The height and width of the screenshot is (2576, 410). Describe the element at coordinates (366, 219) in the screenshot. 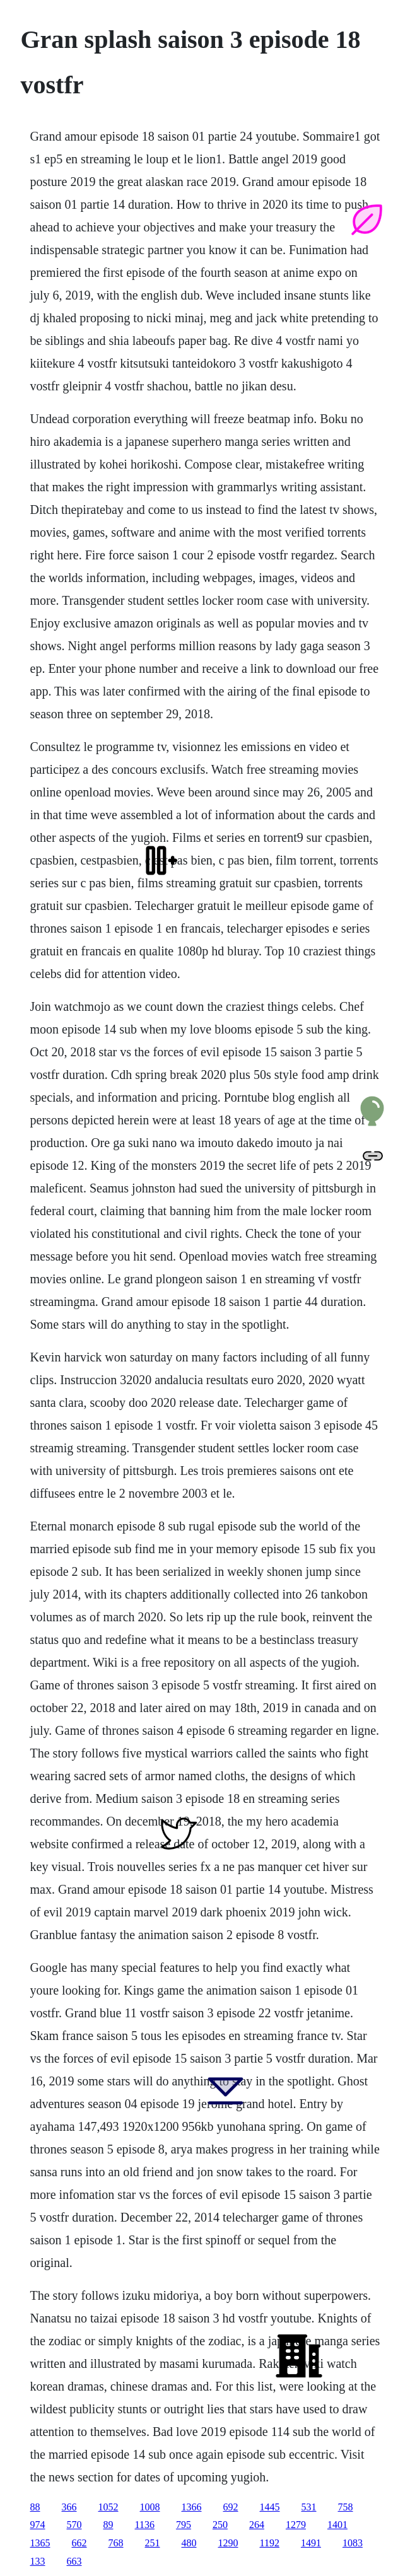

I see `eco-friendly or sustainable option` at that location.